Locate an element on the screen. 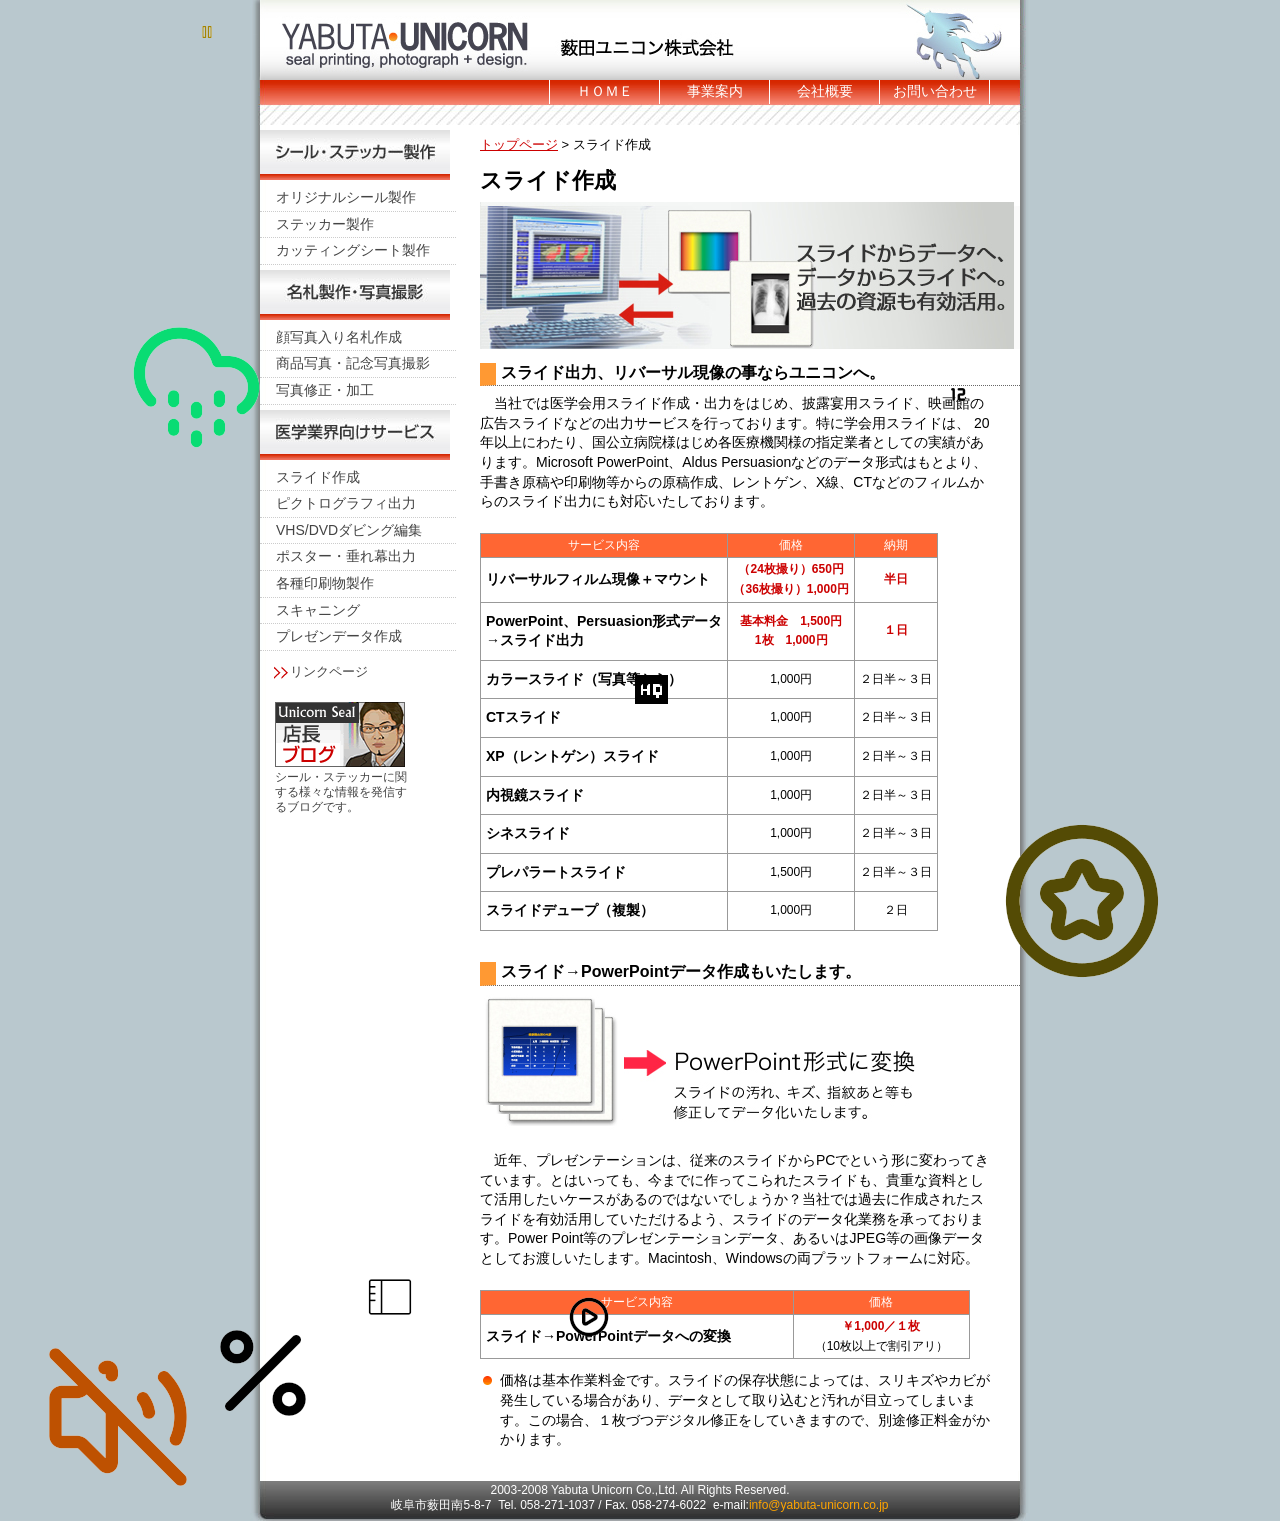  pause media playback is located at coordinates (207, 32).